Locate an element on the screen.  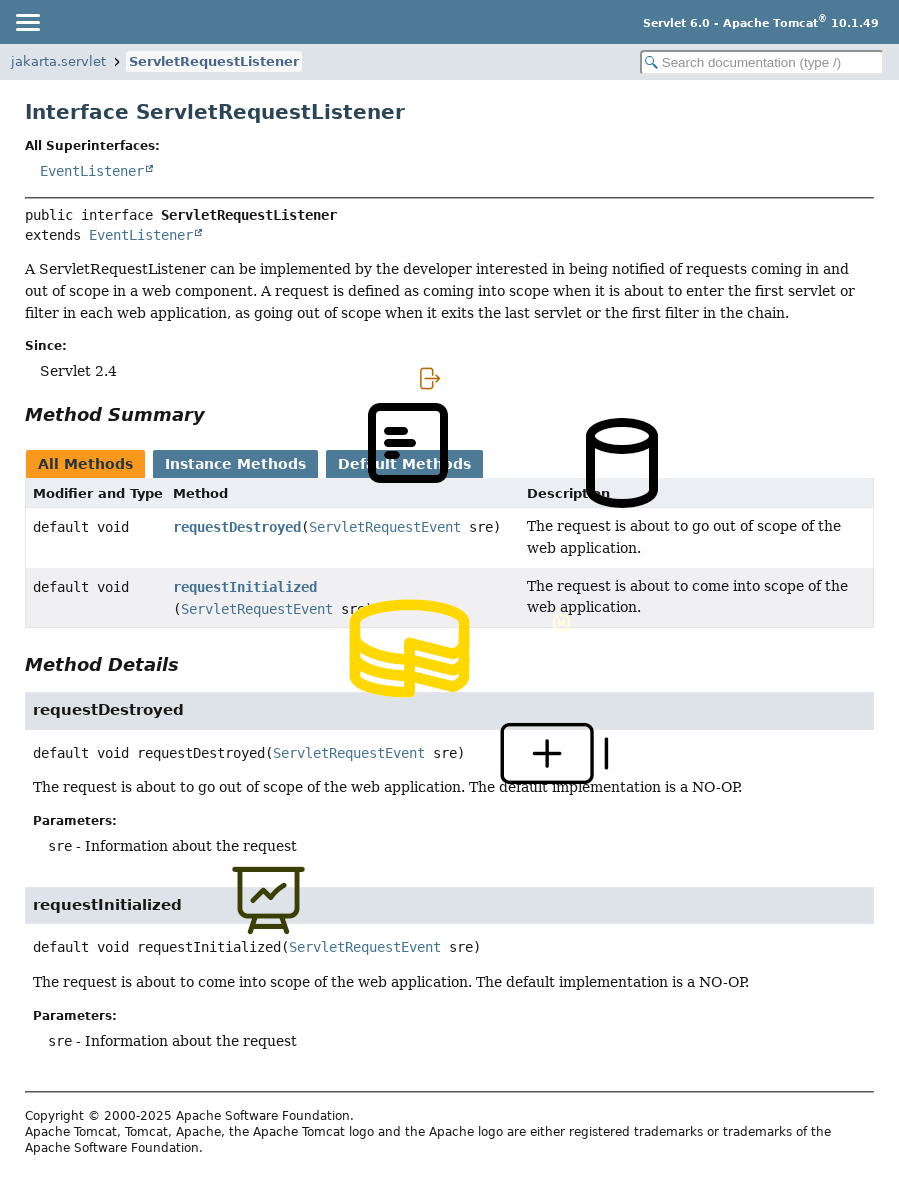
log out of your account is located at coordinates (428, 378).